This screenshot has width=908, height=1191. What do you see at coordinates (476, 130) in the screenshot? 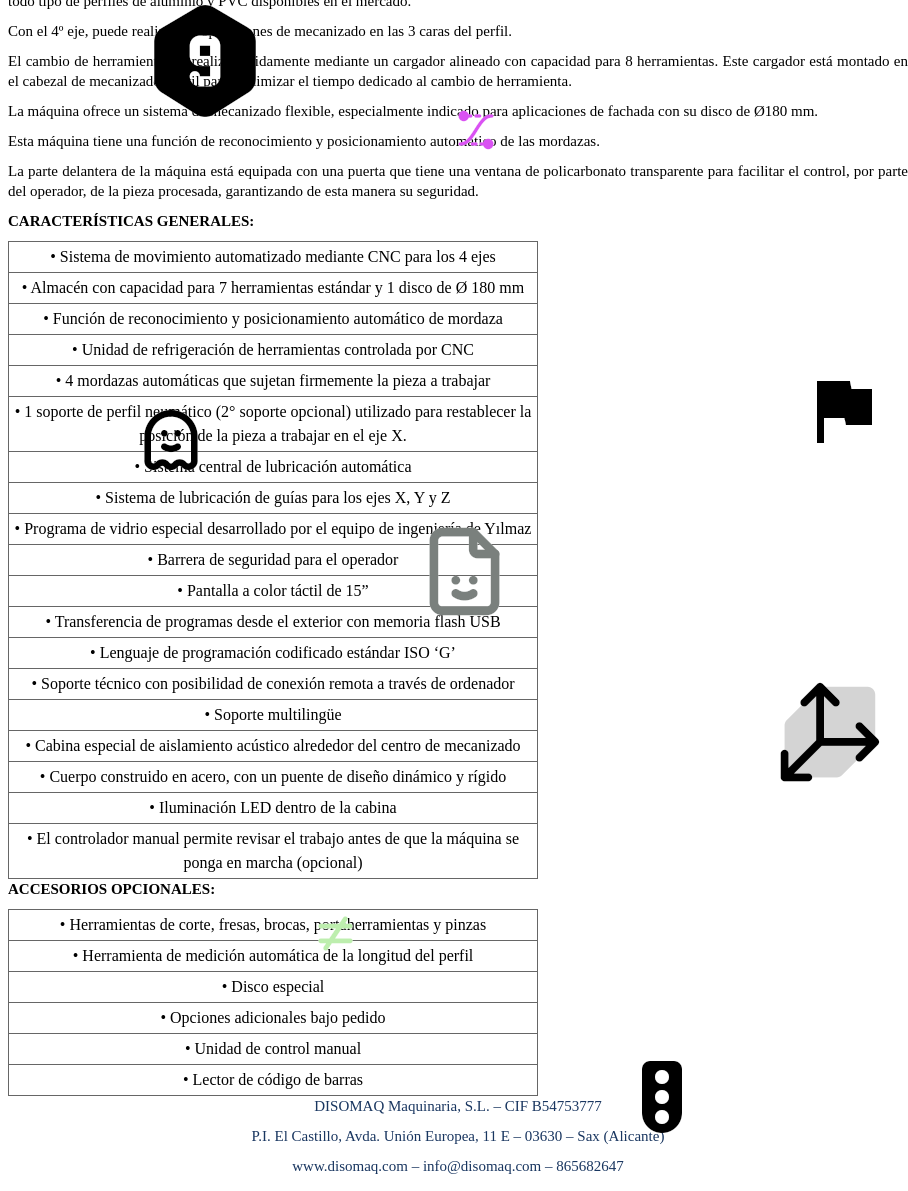
I see `adjust animation easing curve control points` at bounding box center [476, 130].